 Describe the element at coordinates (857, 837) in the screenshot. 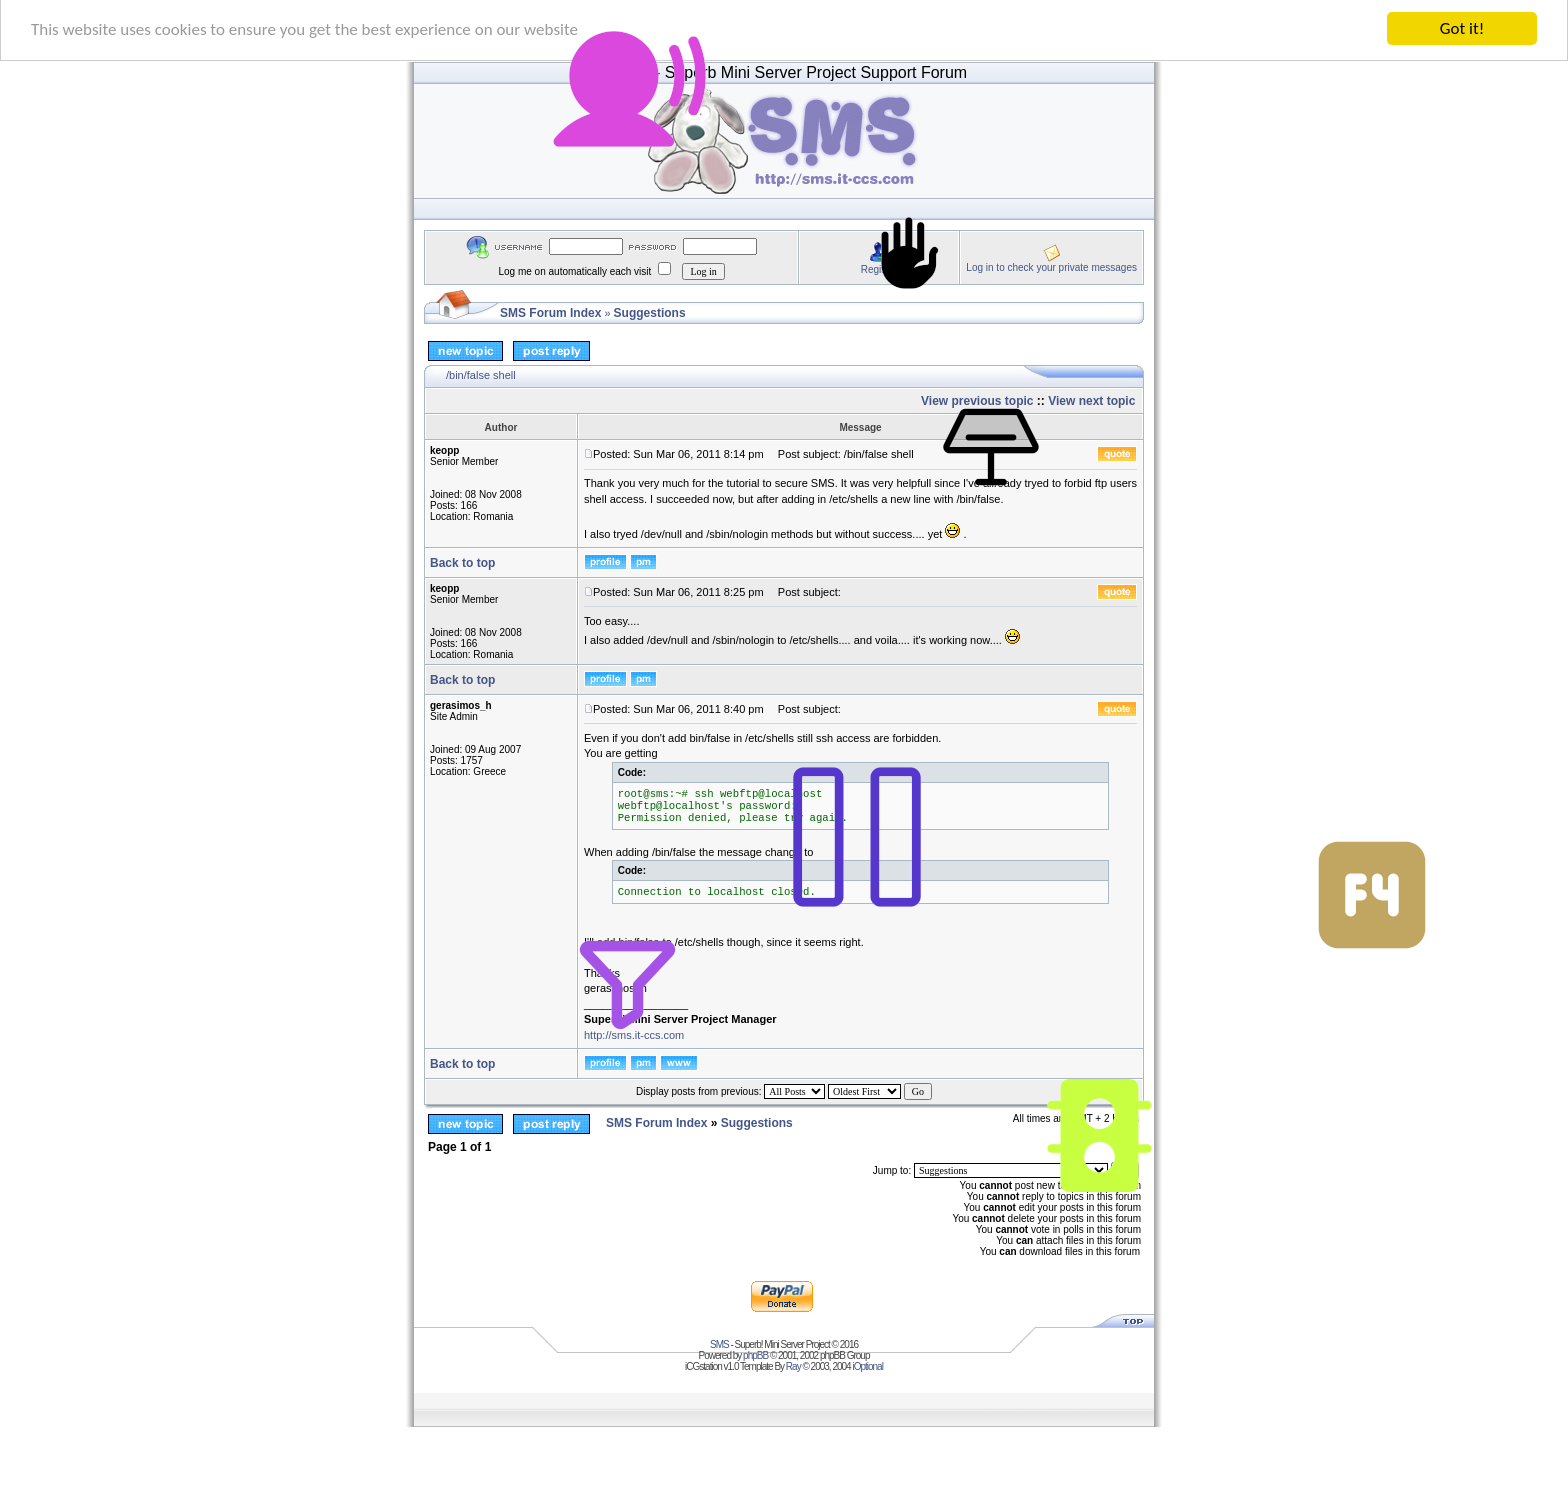

I see `pause media playback` at that location.